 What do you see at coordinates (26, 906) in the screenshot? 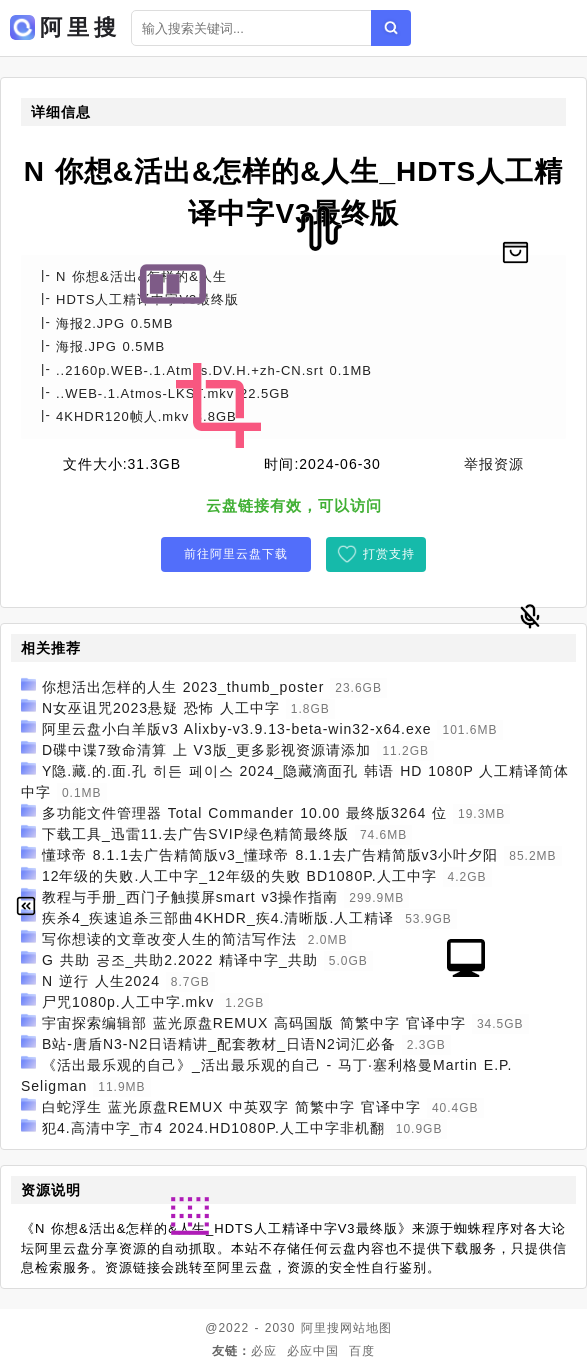
I see `go back to previous section` at bounding box center [26, 906].